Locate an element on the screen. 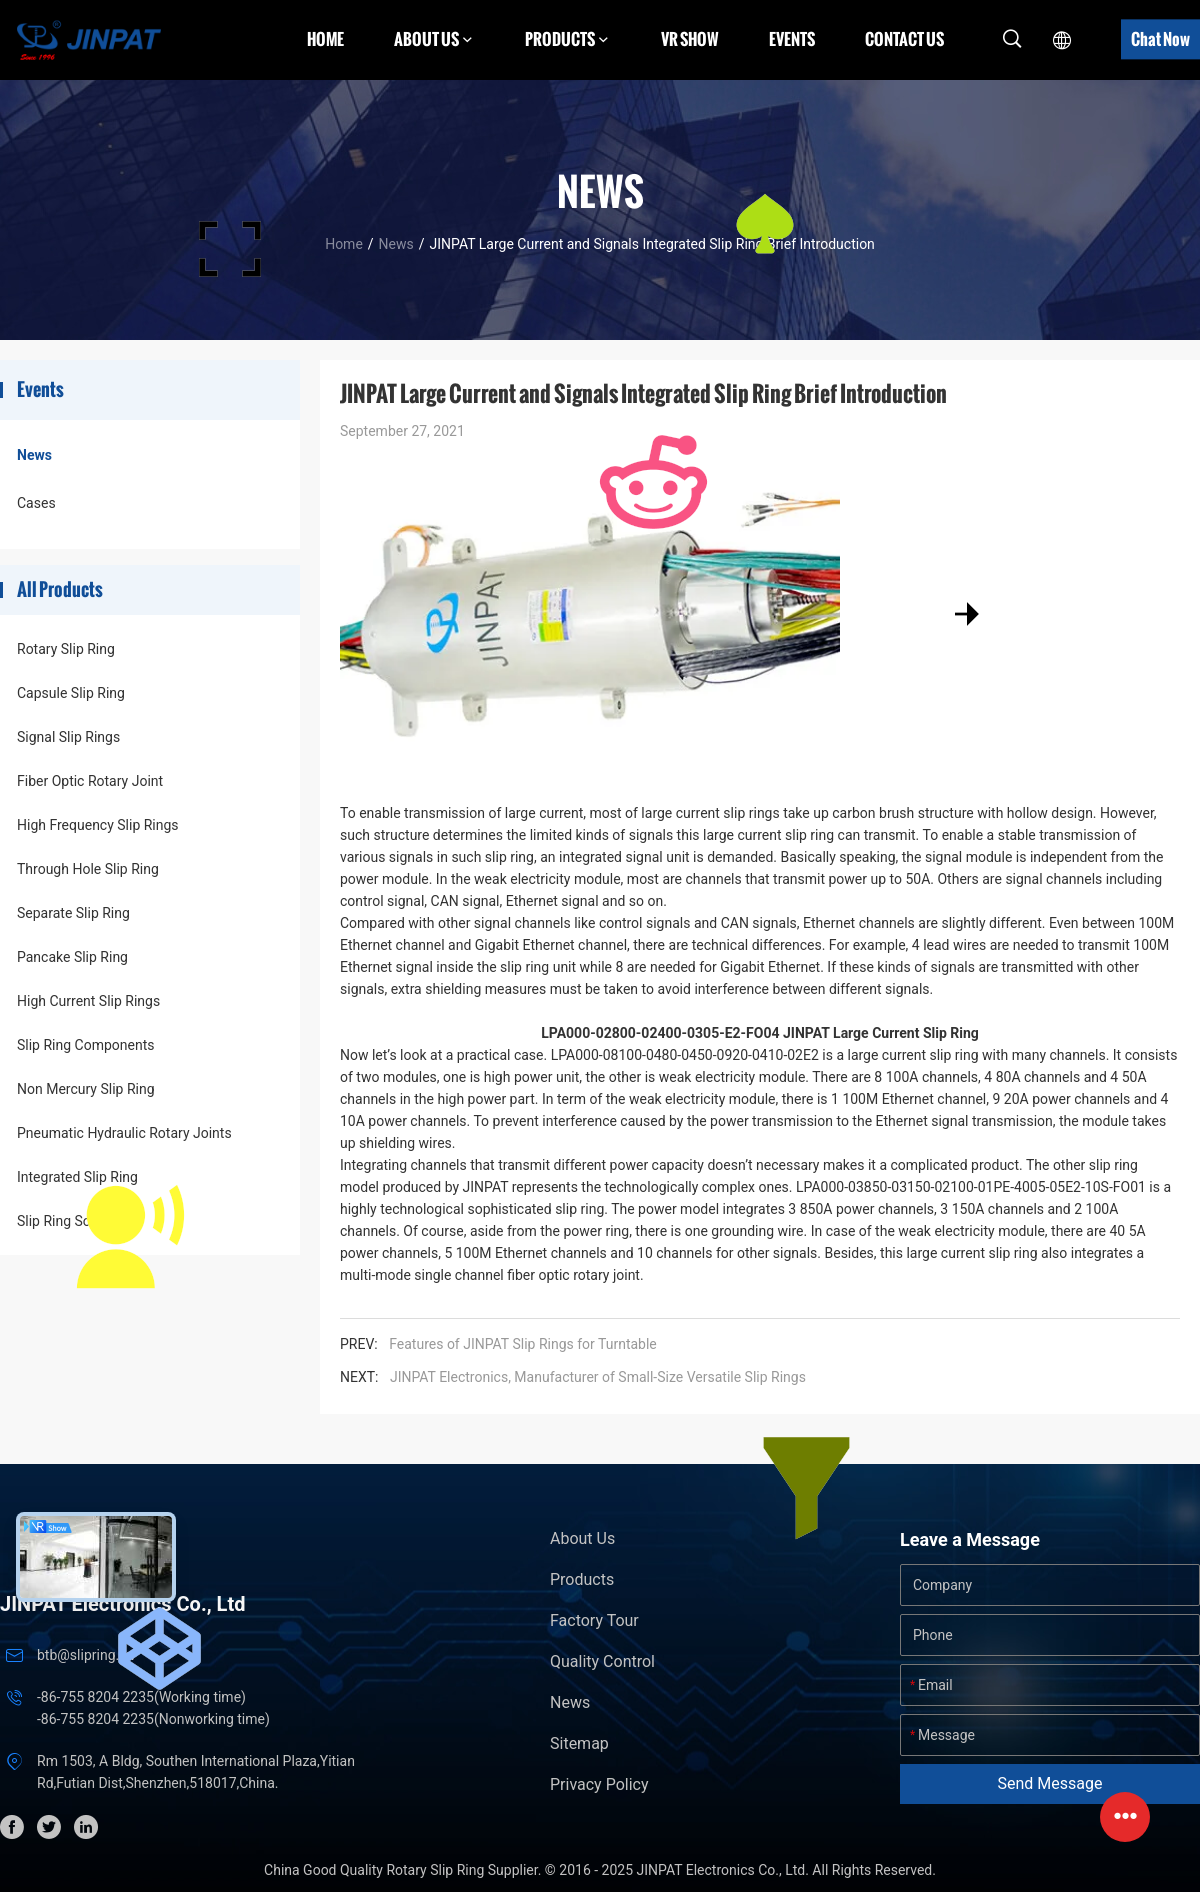  spades suit symbol for card games is located at coordinates (765, 225).